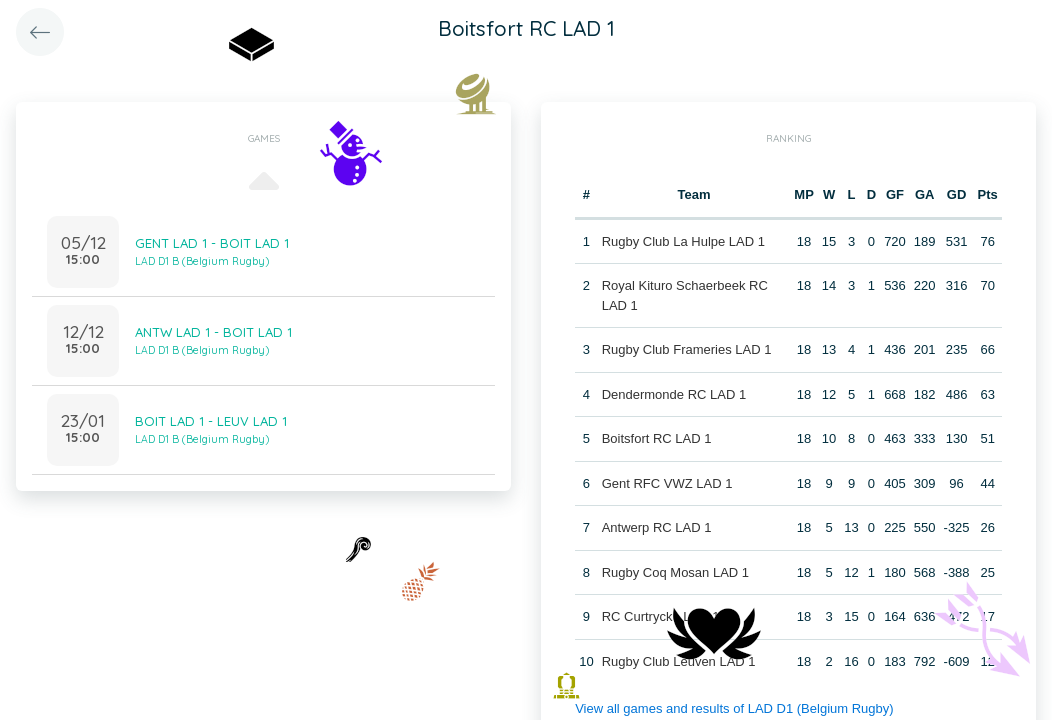 This screenshot has height=720, width=1052. What do you see at coordinates (981, 629) in the screenshot?
I see `indicates crossing paths or intersecting directions` at bounding box center [981, 629].